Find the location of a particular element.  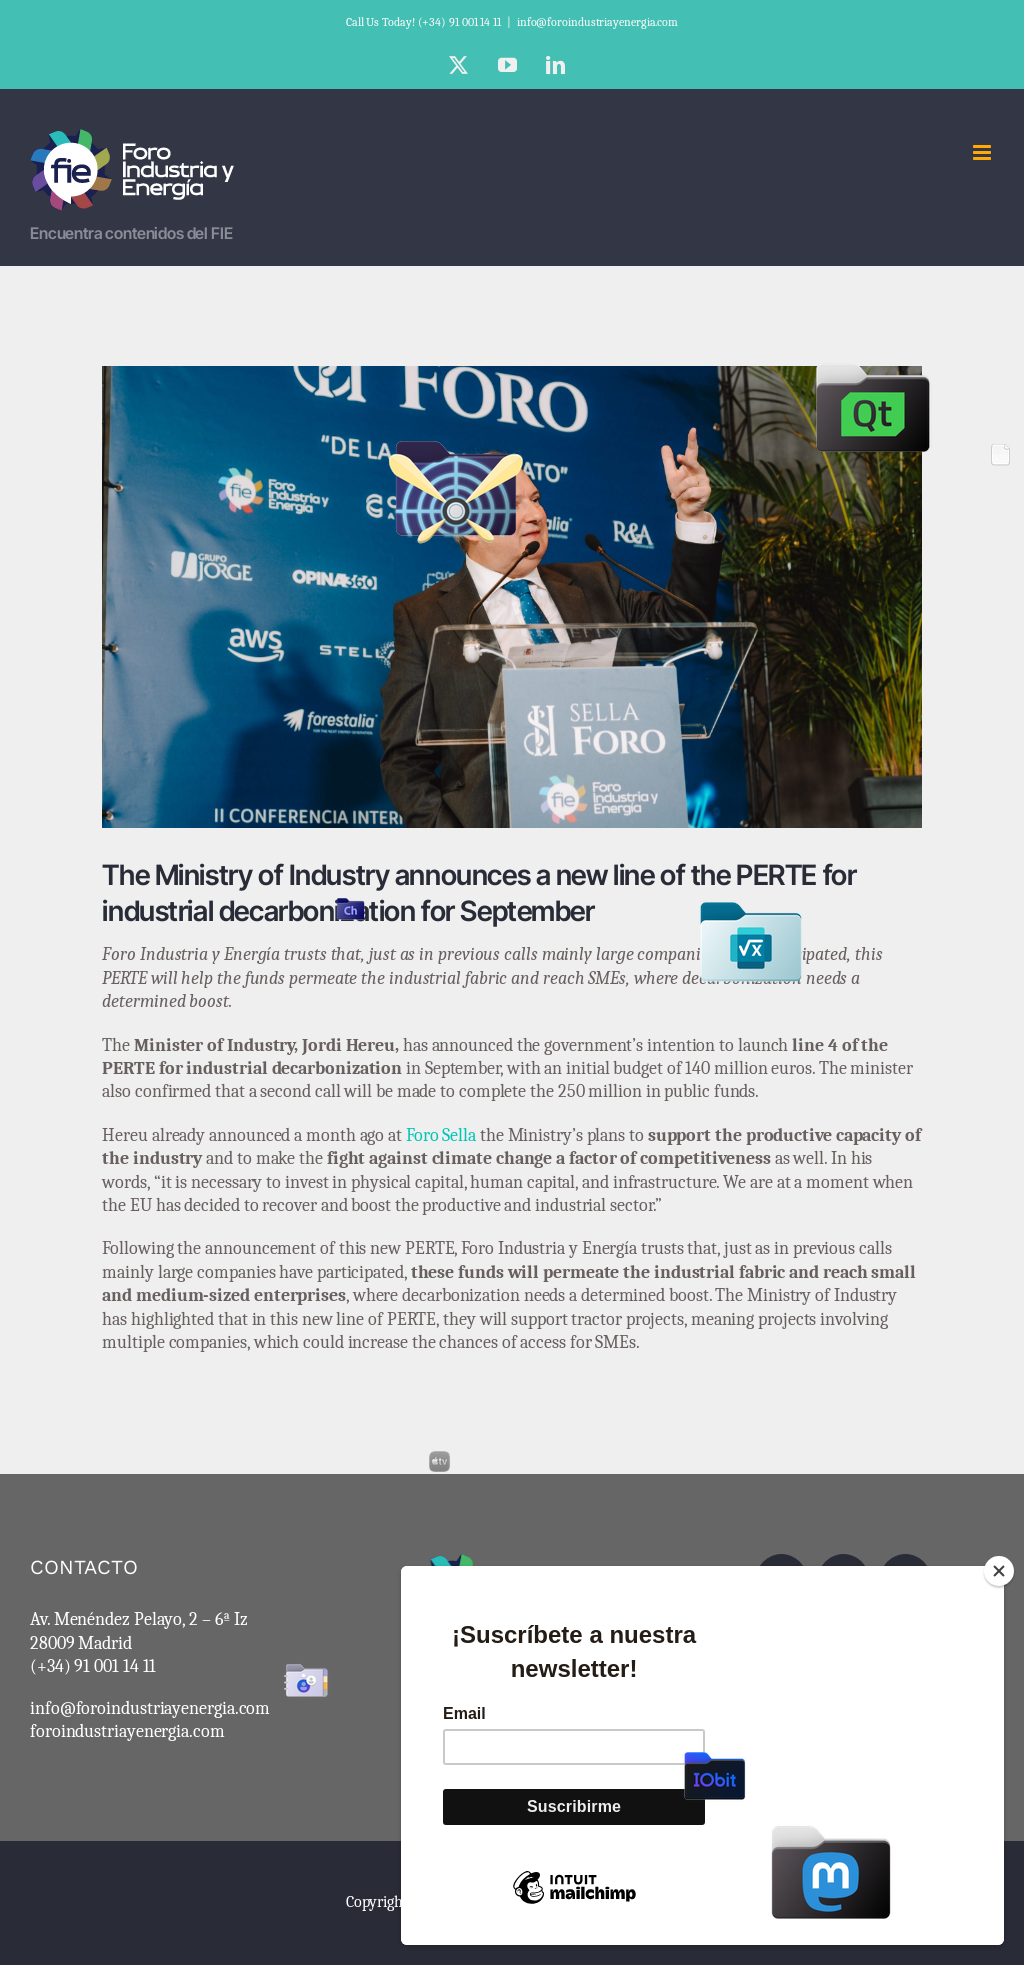

open the IObit application folder is located at coordinates (714, 1777).